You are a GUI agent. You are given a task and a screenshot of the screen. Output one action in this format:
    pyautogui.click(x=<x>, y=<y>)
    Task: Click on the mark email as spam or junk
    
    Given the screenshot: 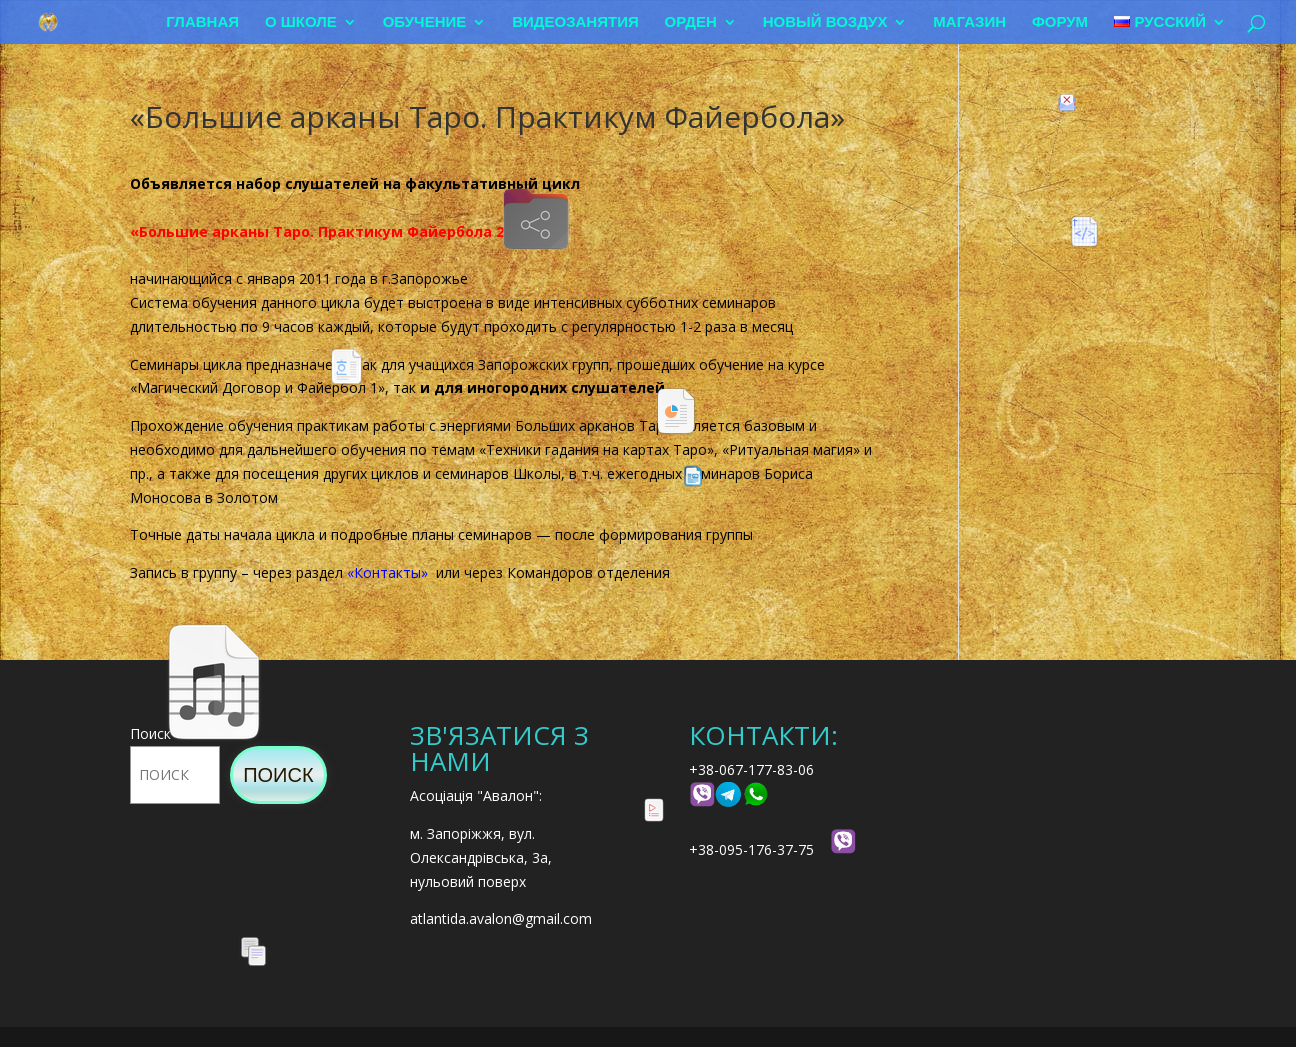 What is the action you would take?
    pyautogui.click(x=1067, y=103)
    